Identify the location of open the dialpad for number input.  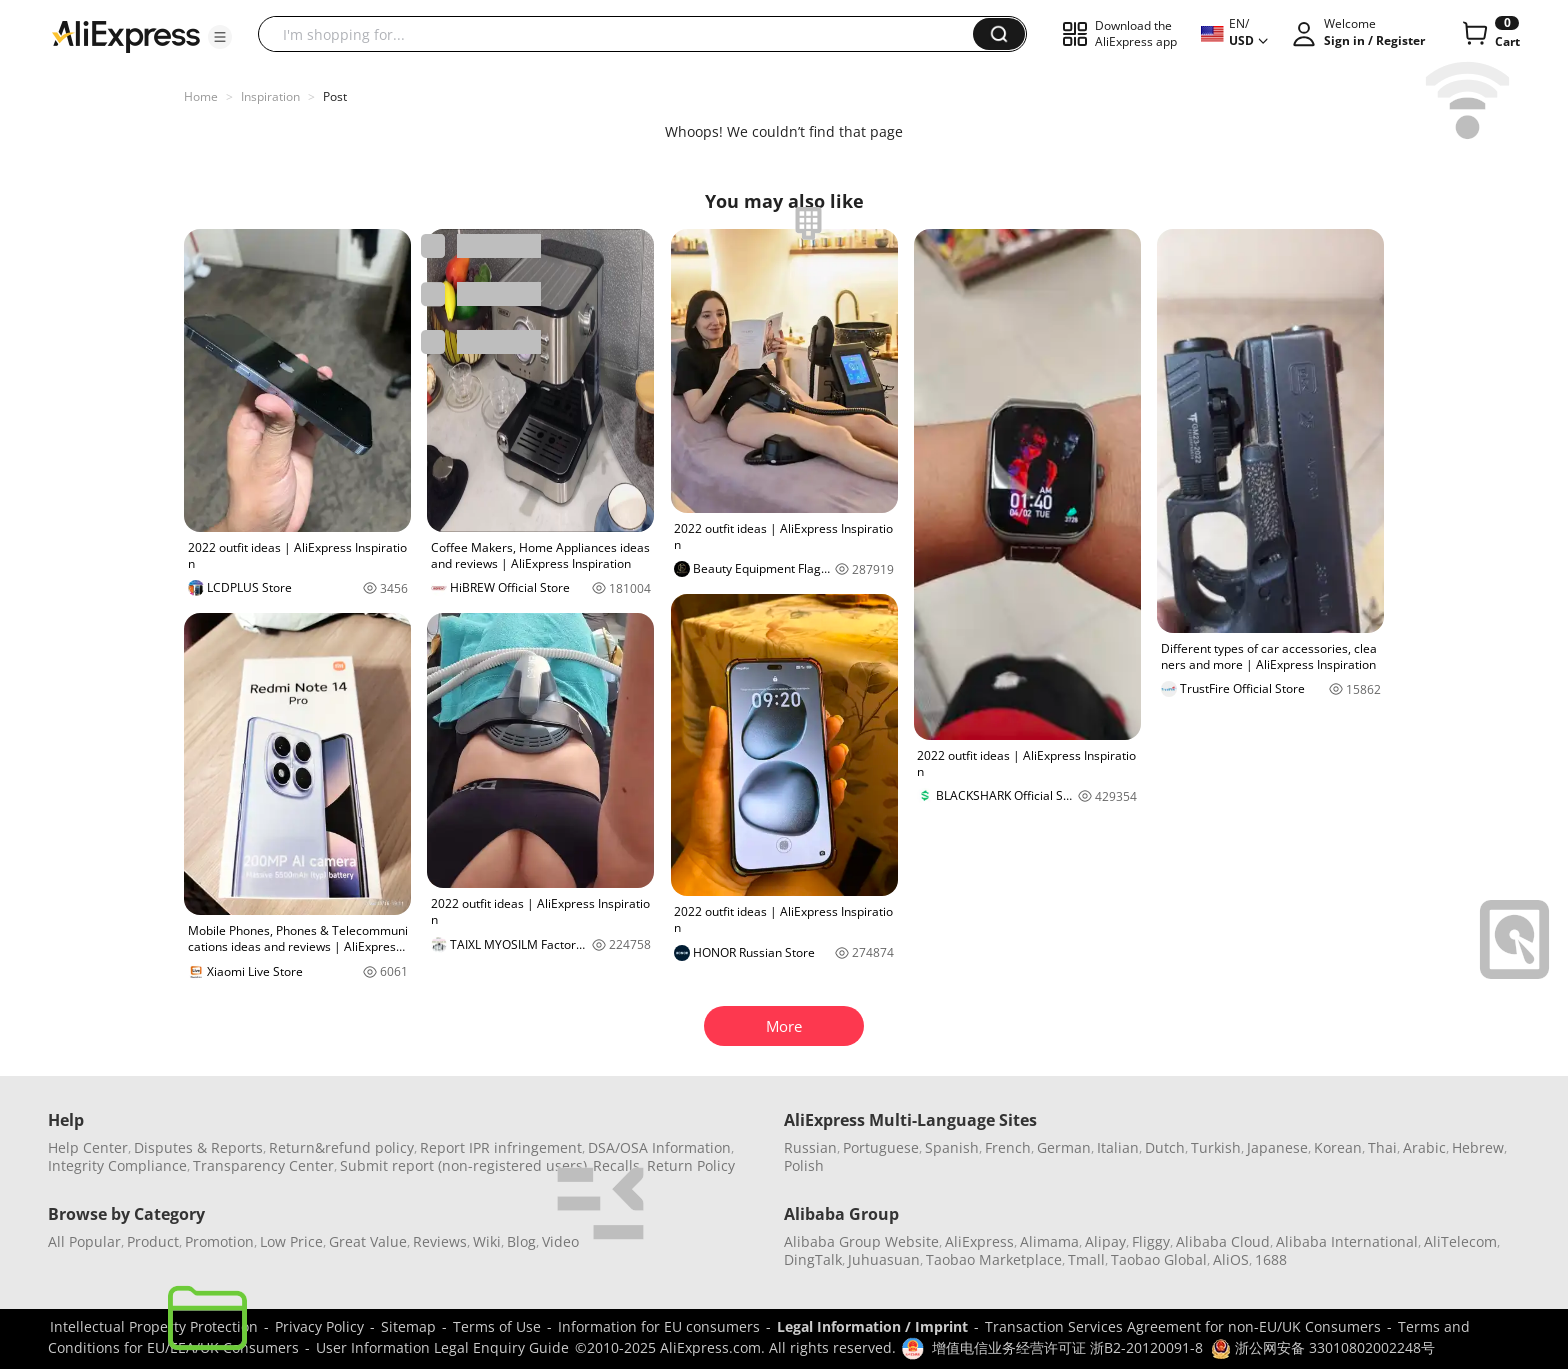
(808, 224).